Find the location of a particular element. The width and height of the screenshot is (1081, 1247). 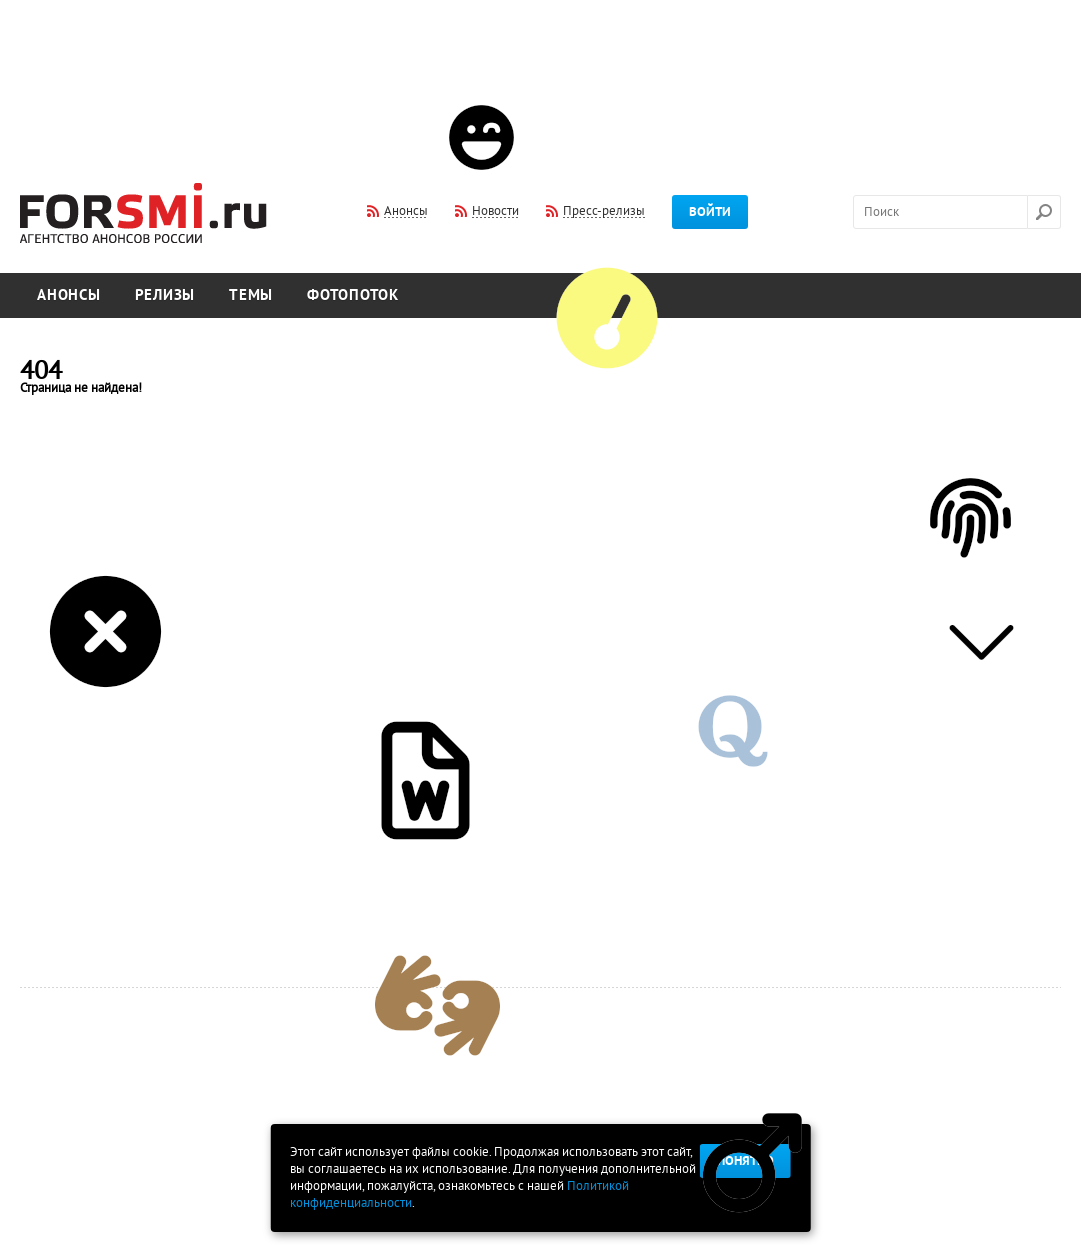

indicates high performance or speed level is located at coordinates (607, 318).